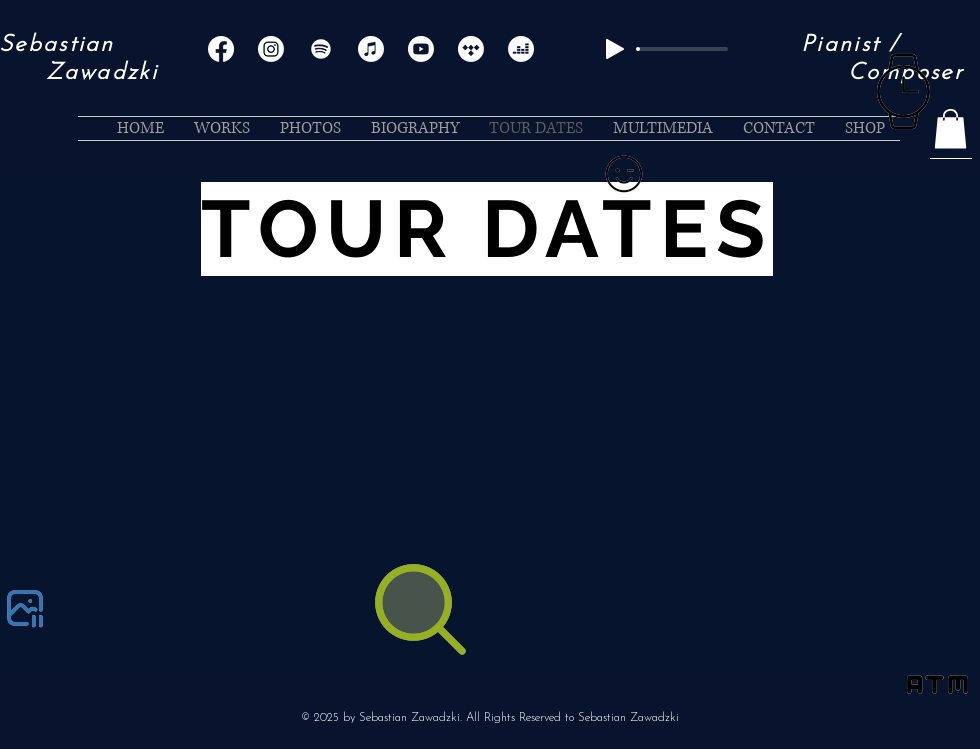 The height and width of the screenshot is (749, 980). Describe the element at coordinates (937, 684) in the screenshot. I see `find nearby ATM locations` at that location.